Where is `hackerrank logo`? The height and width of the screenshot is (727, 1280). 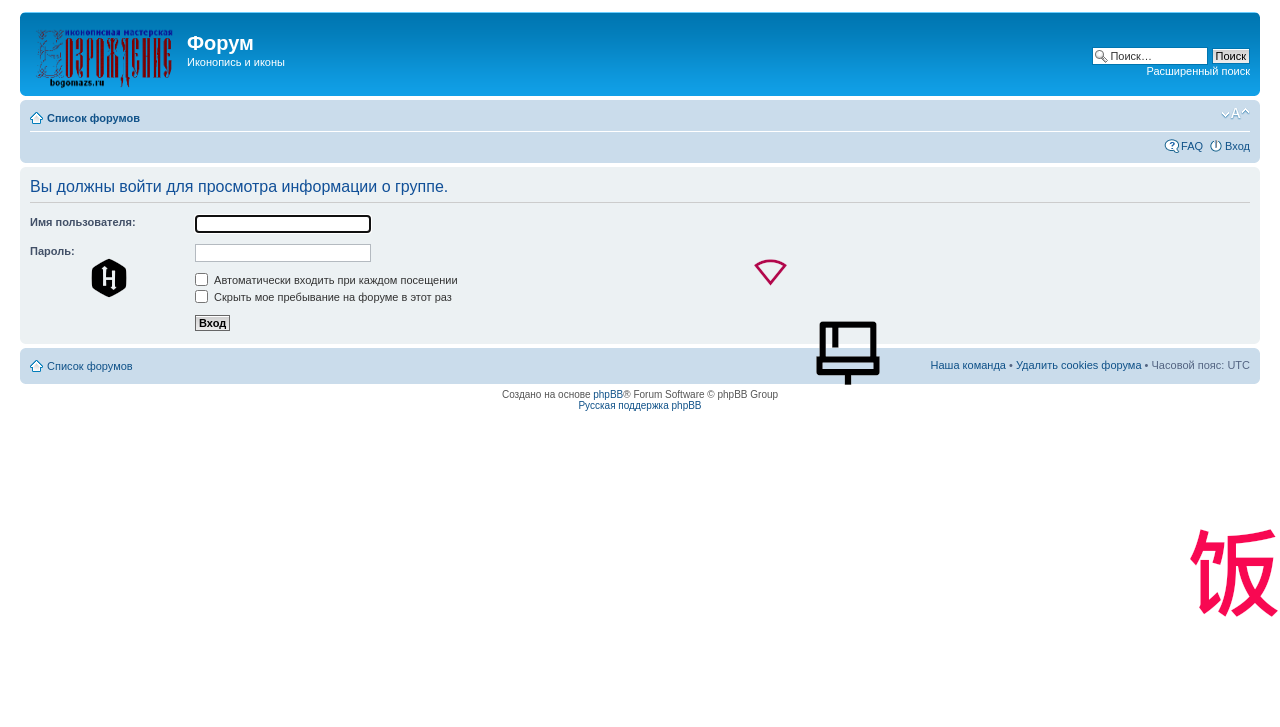 hackerrank logo is located at coordinates (109, 278).